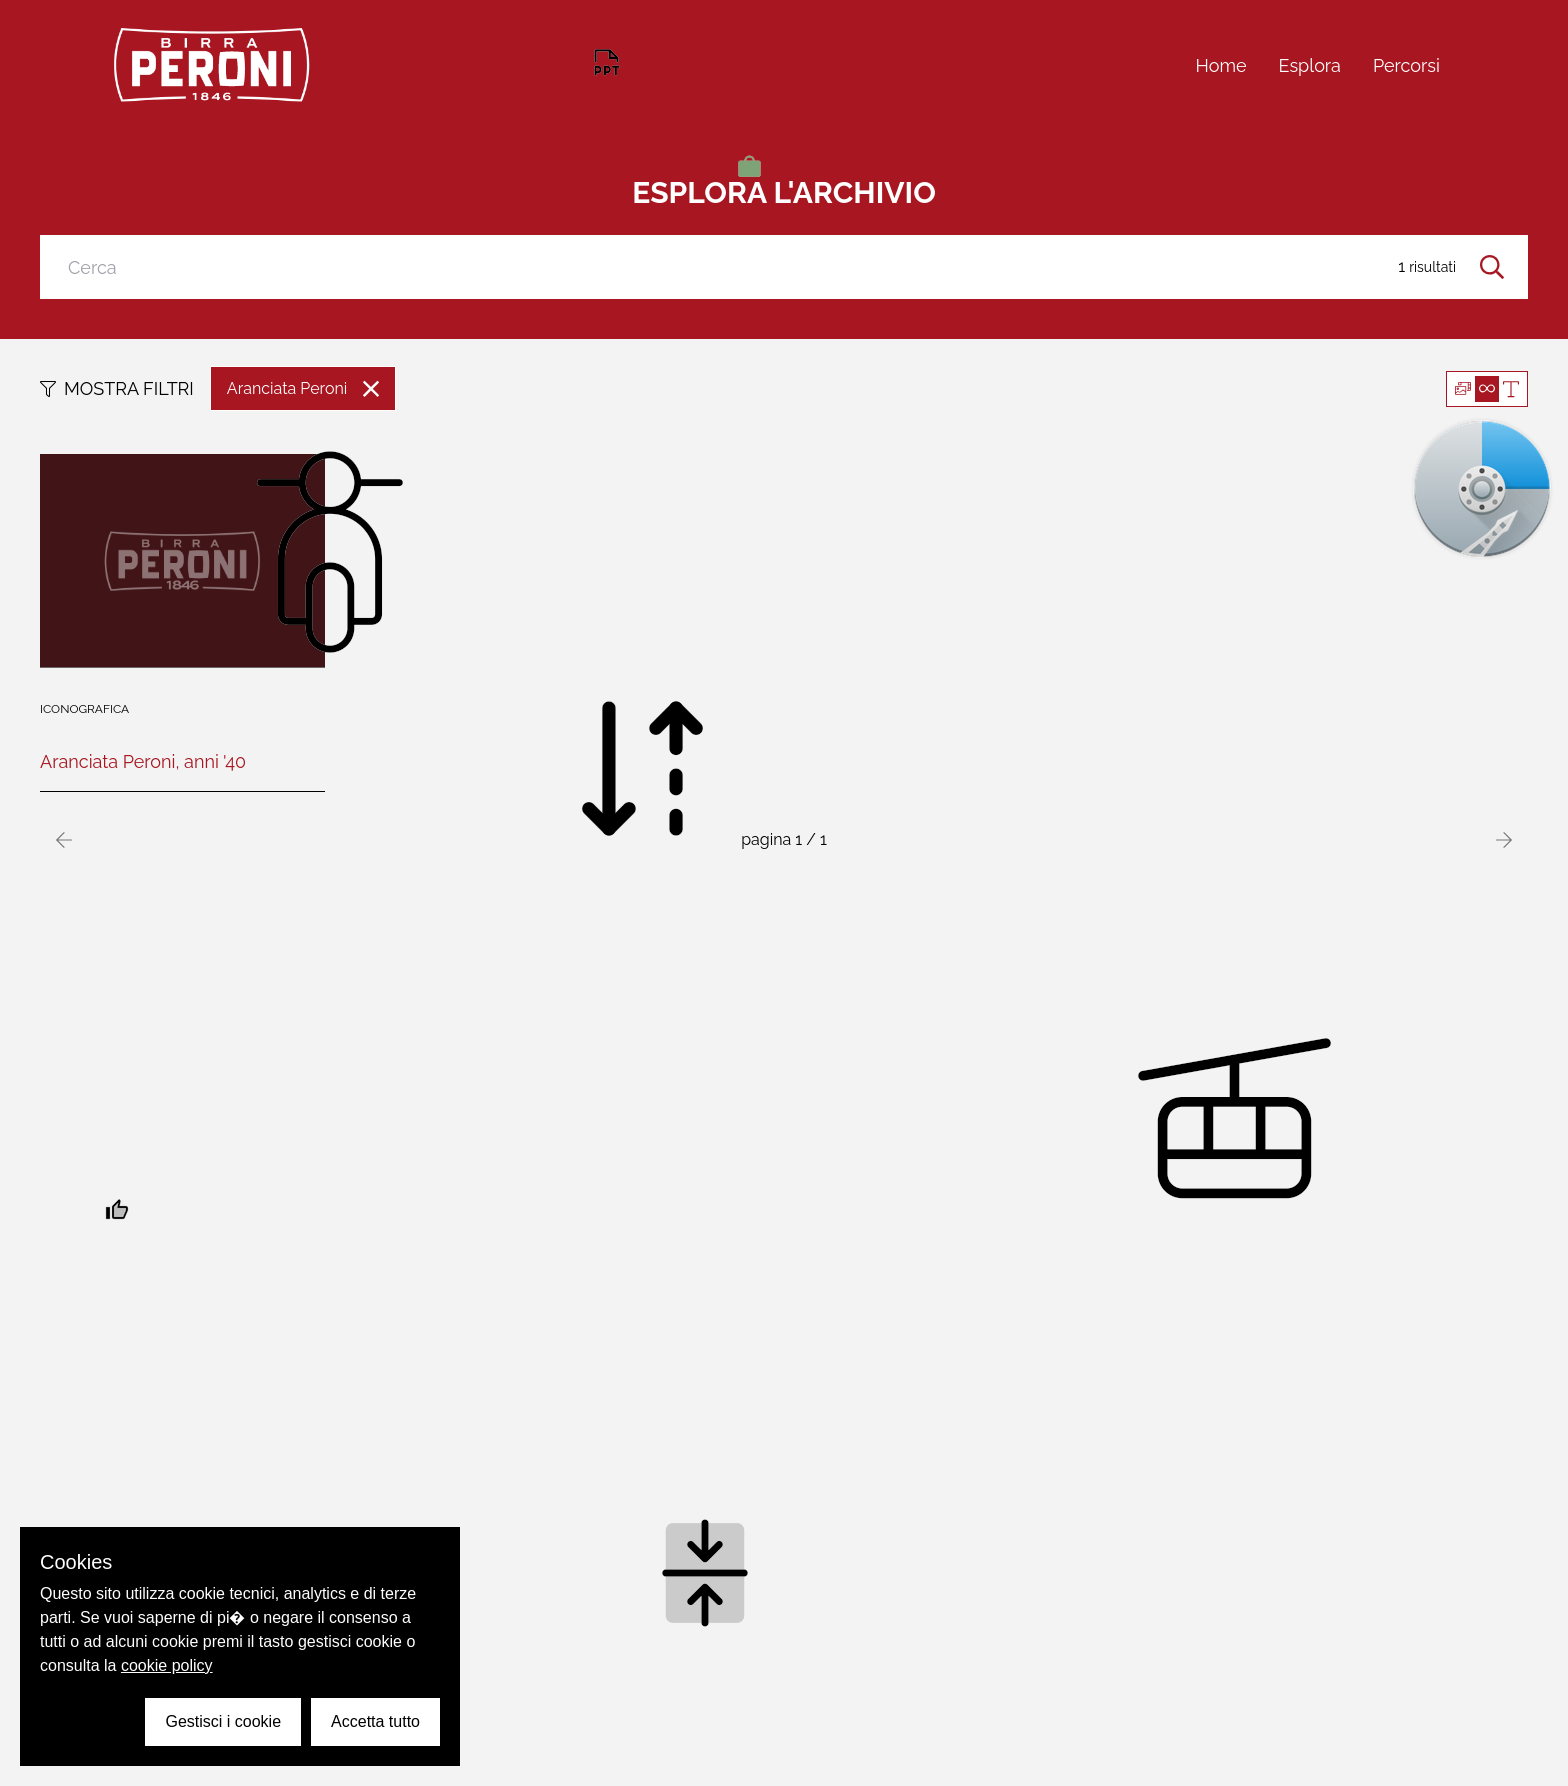 The image size is (1568, 1786). Describe the element at coordinates (1234, 1121) in the screenshot. I see `access cable car or gondola transit information` at that location.